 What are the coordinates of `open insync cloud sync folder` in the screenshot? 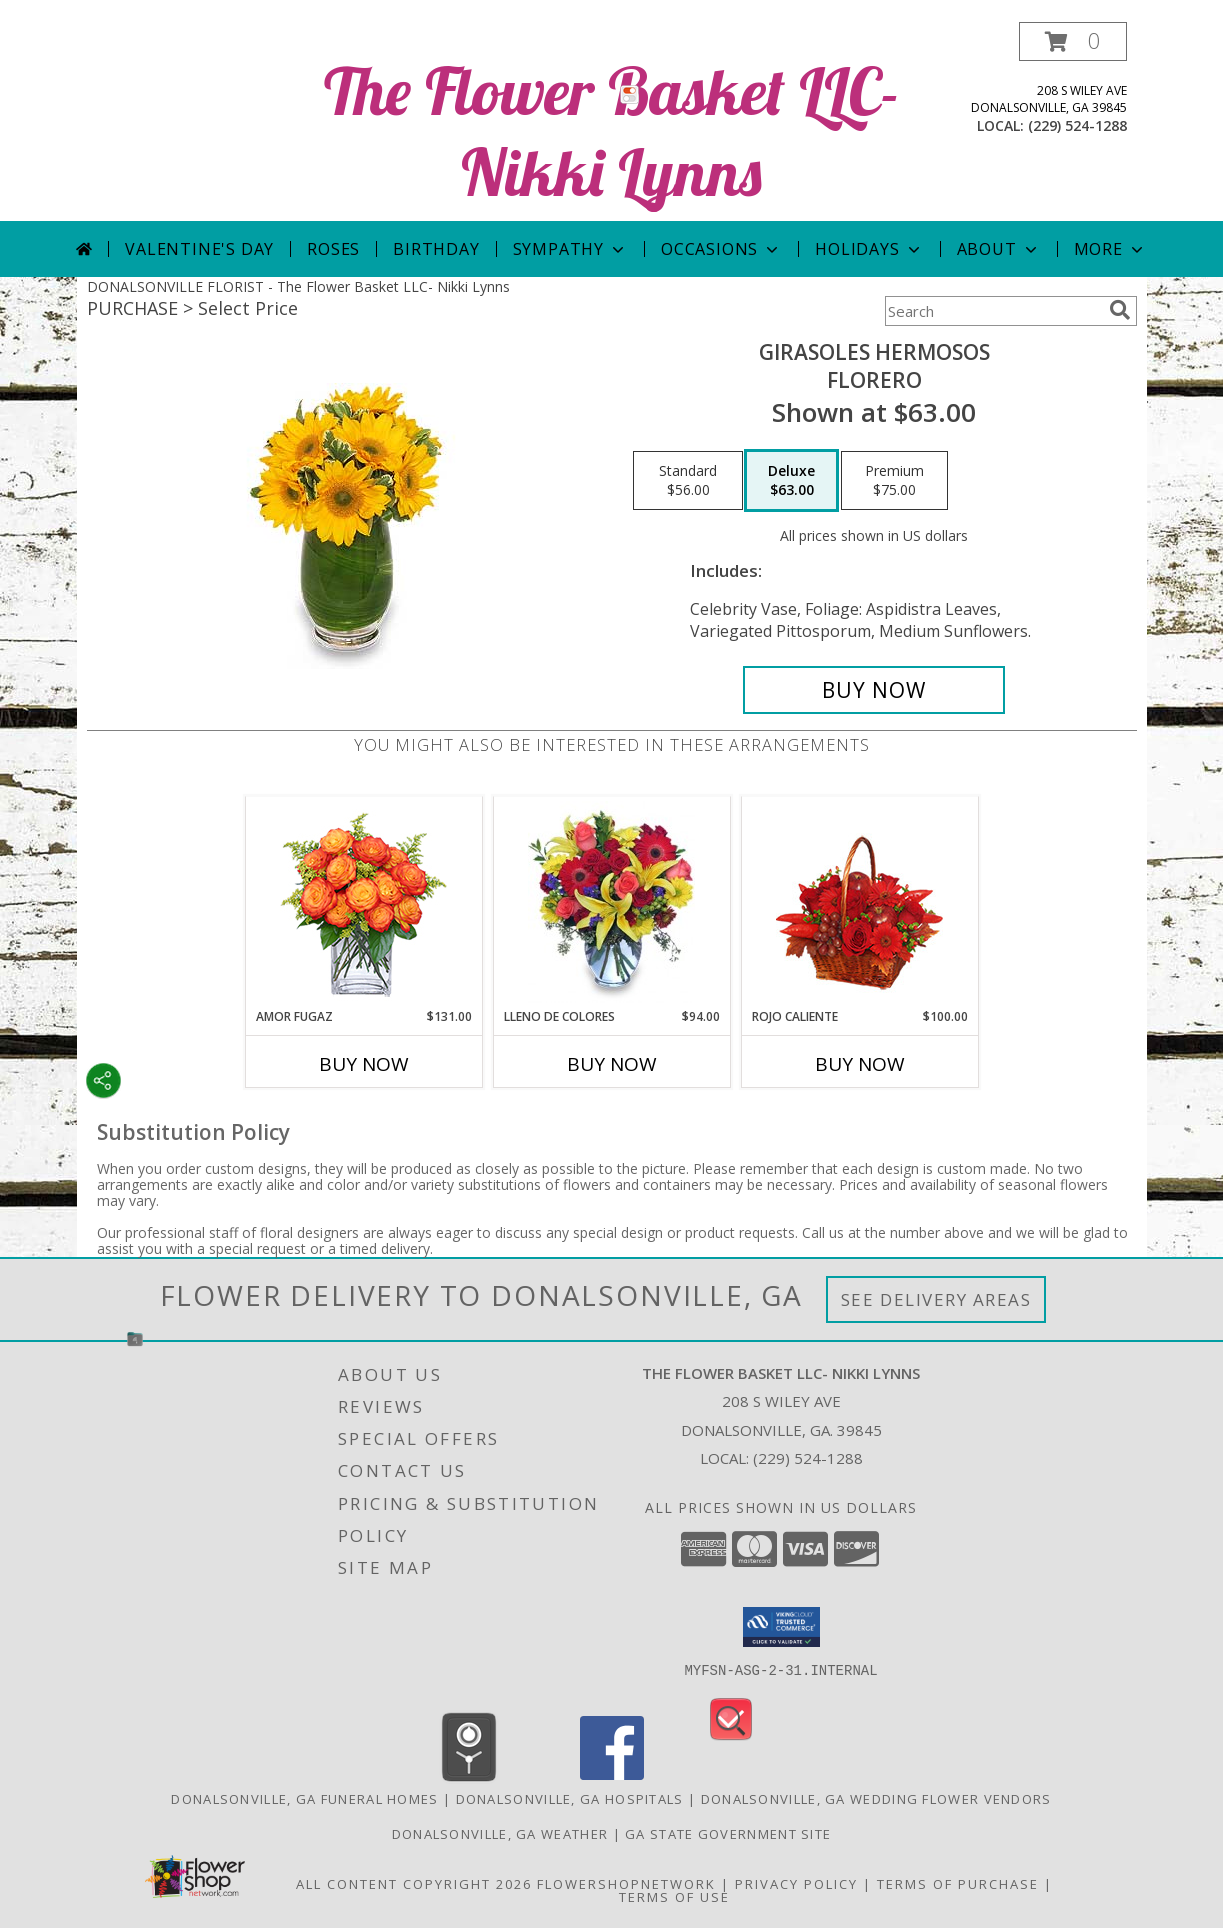 It's located at (135, 1339).